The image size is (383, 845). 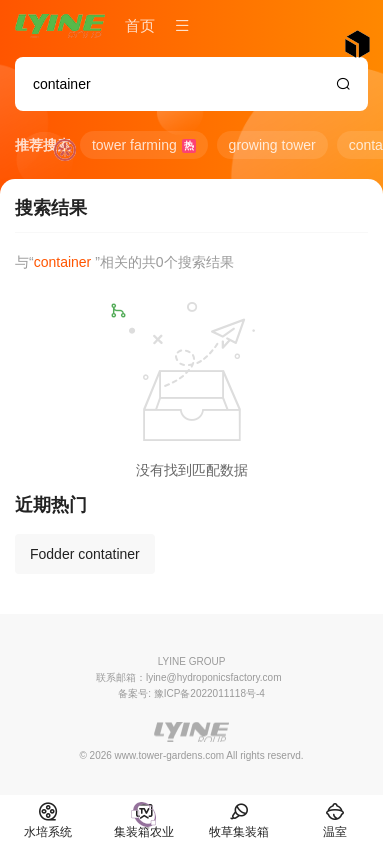 What do you see at coordinates (118, 310) in the screenshot?
I see `merge branches in a git repository` at bounding box center [118, 310].